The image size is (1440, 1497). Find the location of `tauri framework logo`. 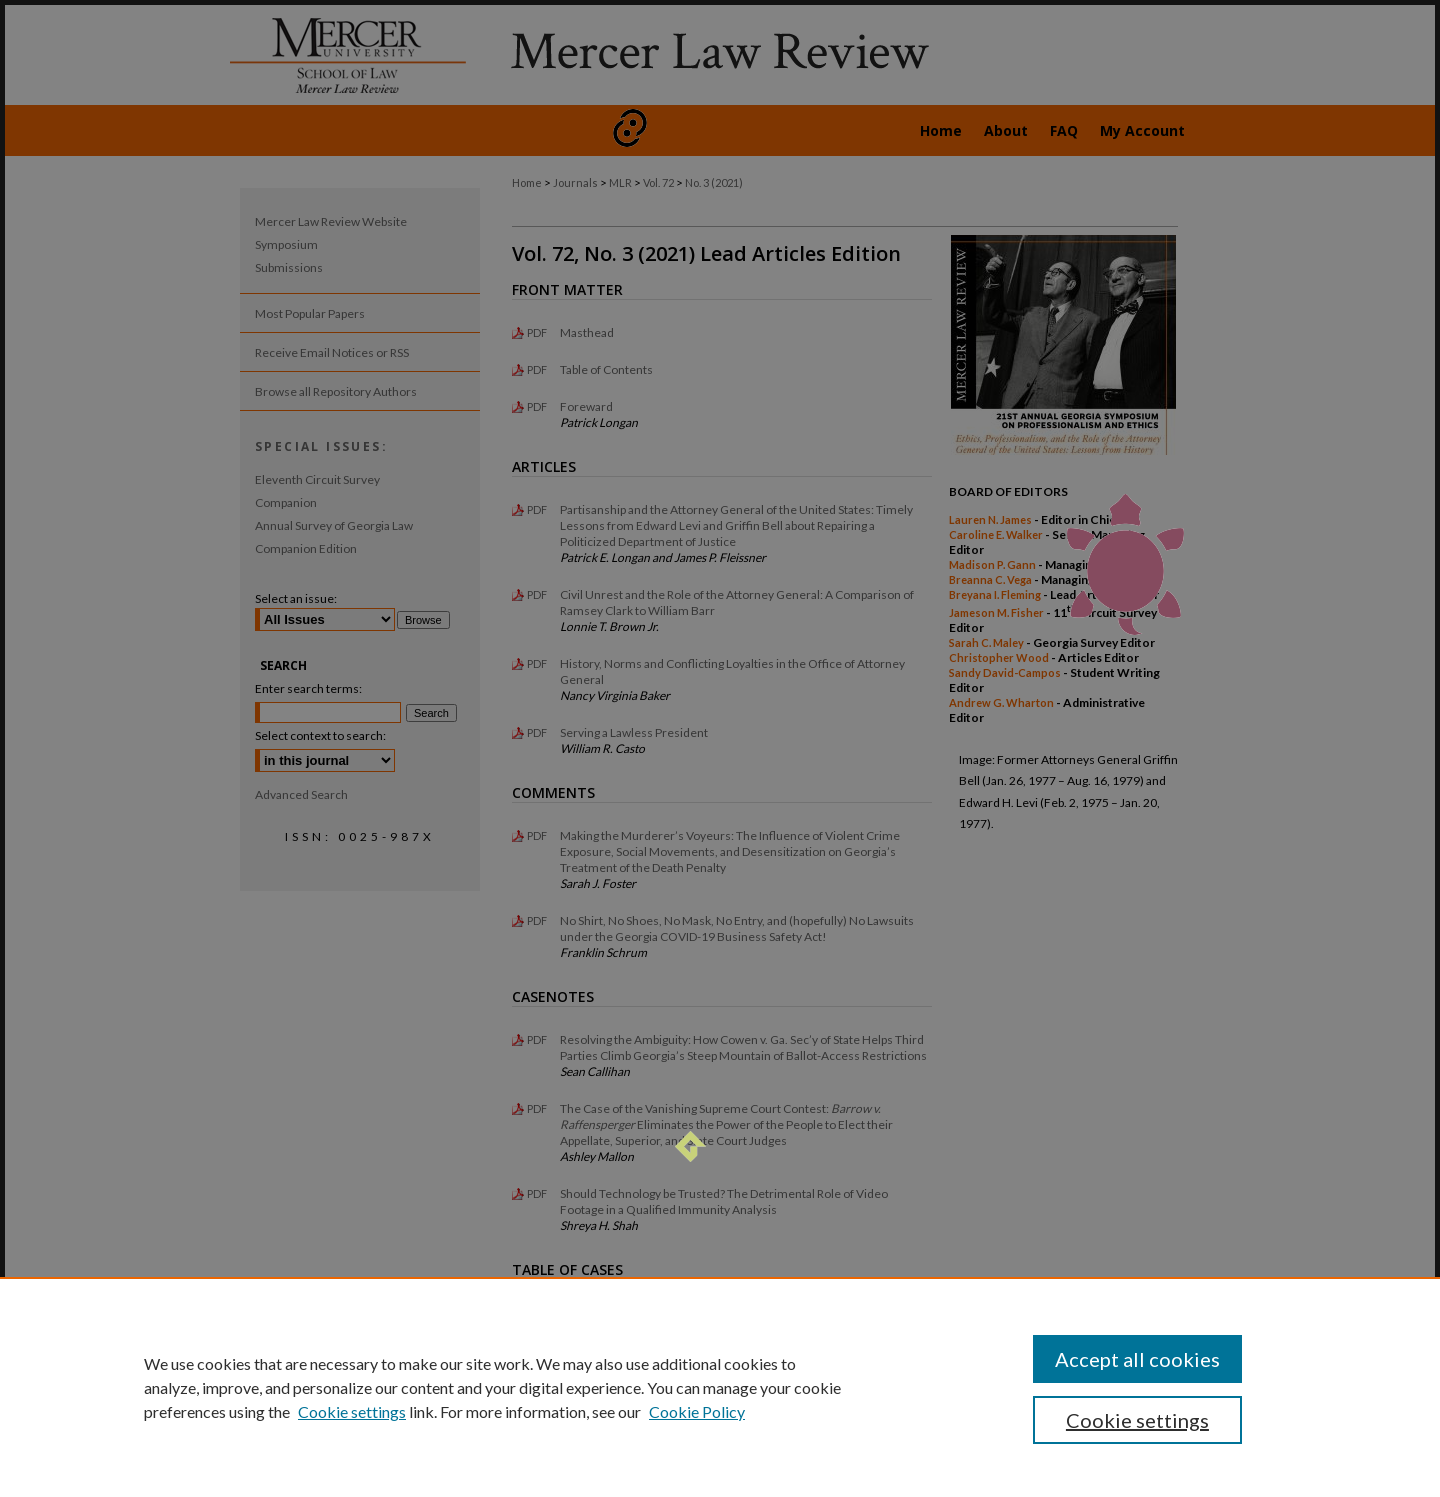

tauri framework logo is located at coordinates (630, 128).